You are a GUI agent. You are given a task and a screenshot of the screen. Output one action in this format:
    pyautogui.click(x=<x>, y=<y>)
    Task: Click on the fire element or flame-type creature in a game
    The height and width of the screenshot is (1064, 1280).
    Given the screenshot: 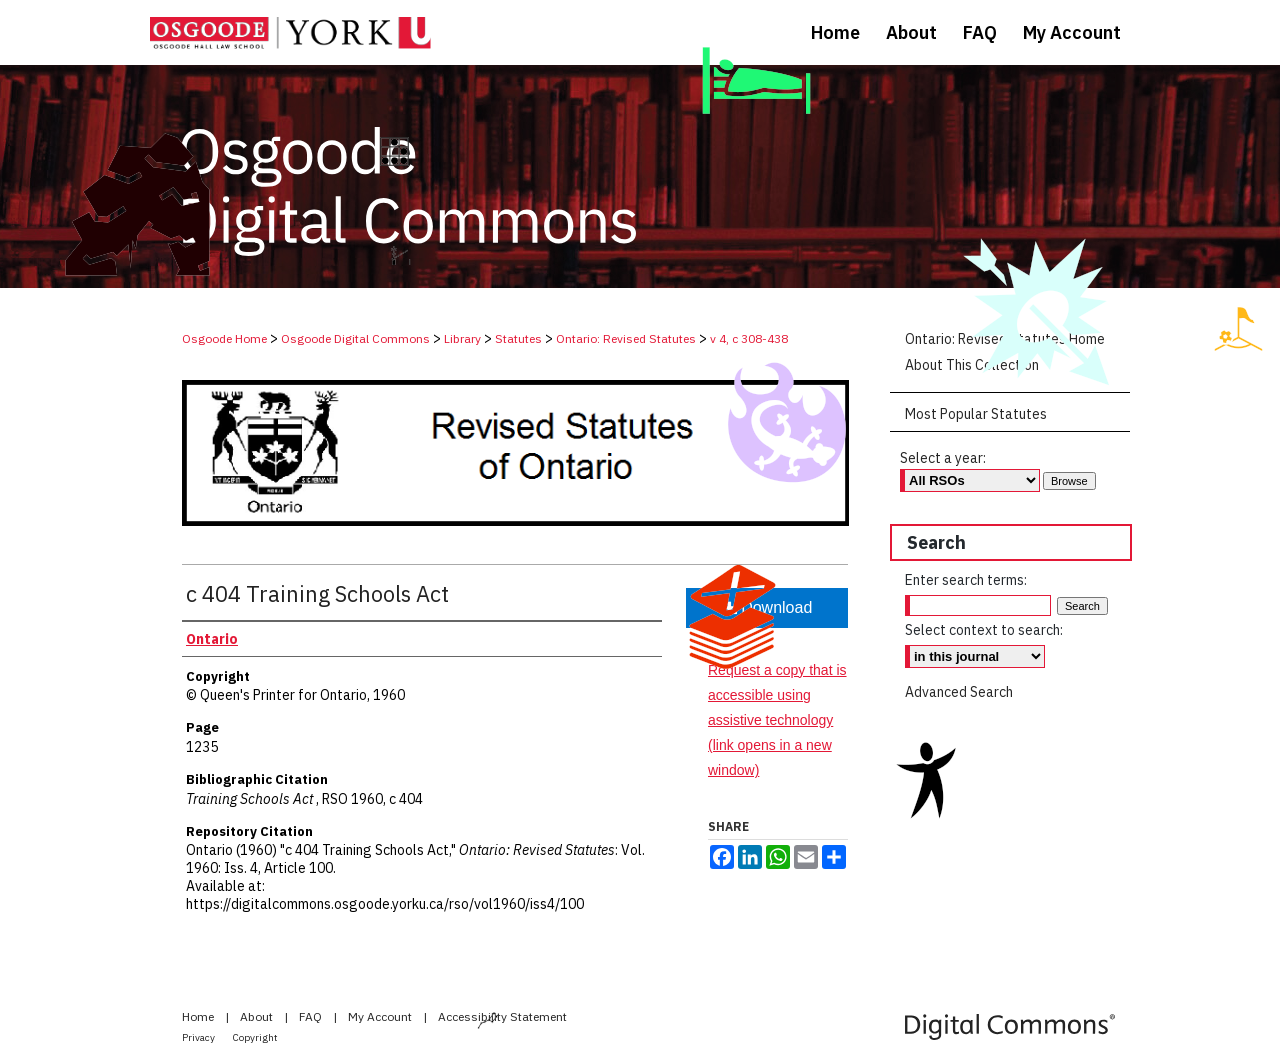 What is the action you would take?
    pyautogui.click(x=784, y=421)
    